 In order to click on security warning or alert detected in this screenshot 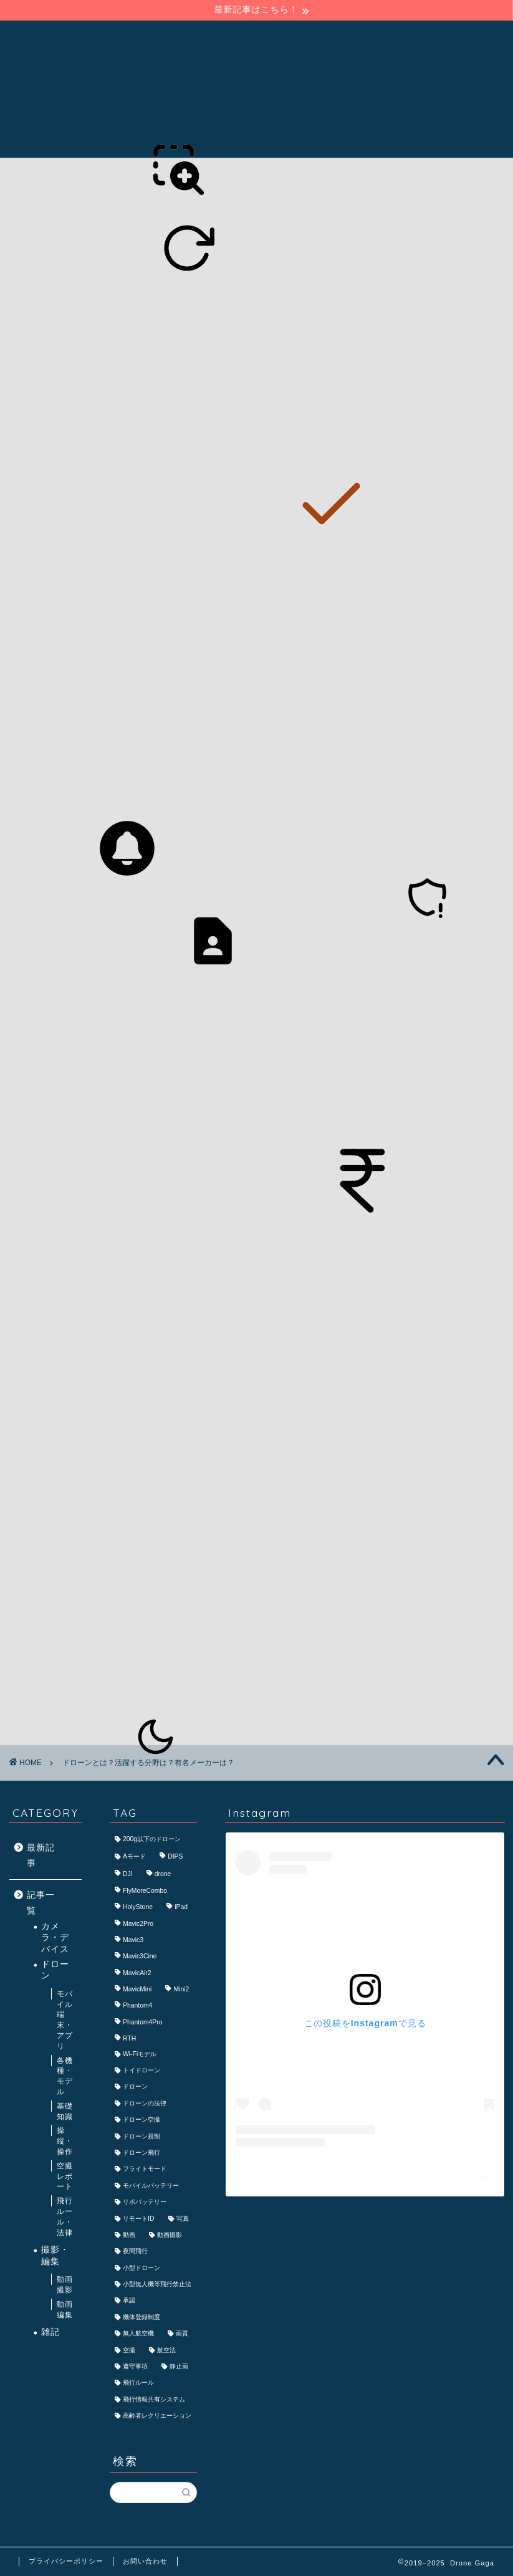, I will do `click(427, 897)`.